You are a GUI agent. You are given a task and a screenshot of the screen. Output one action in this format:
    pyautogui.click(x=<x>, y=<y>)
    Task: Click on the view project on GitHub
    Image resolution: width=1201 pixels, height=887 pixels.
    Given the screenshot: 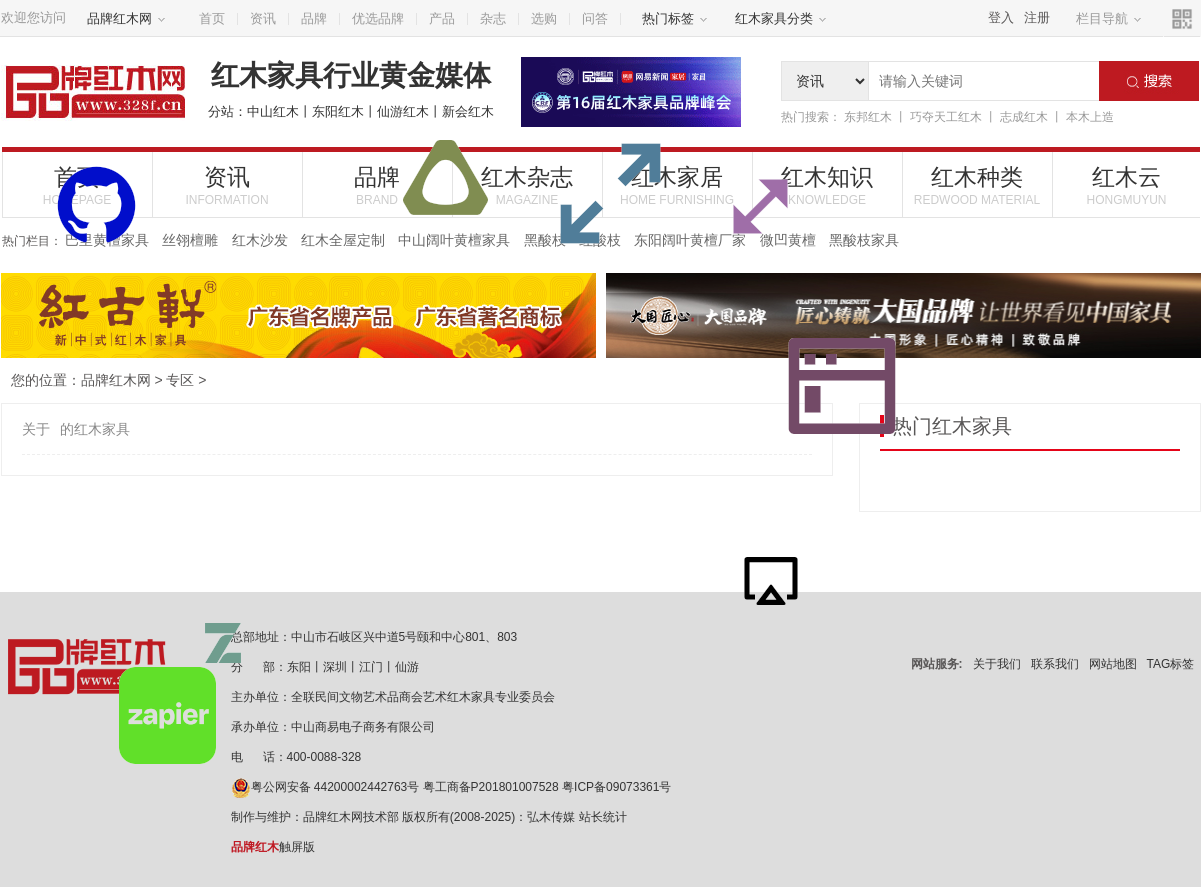 What is the action you would take?
    pyautogui.click(x=96, y=205)
    